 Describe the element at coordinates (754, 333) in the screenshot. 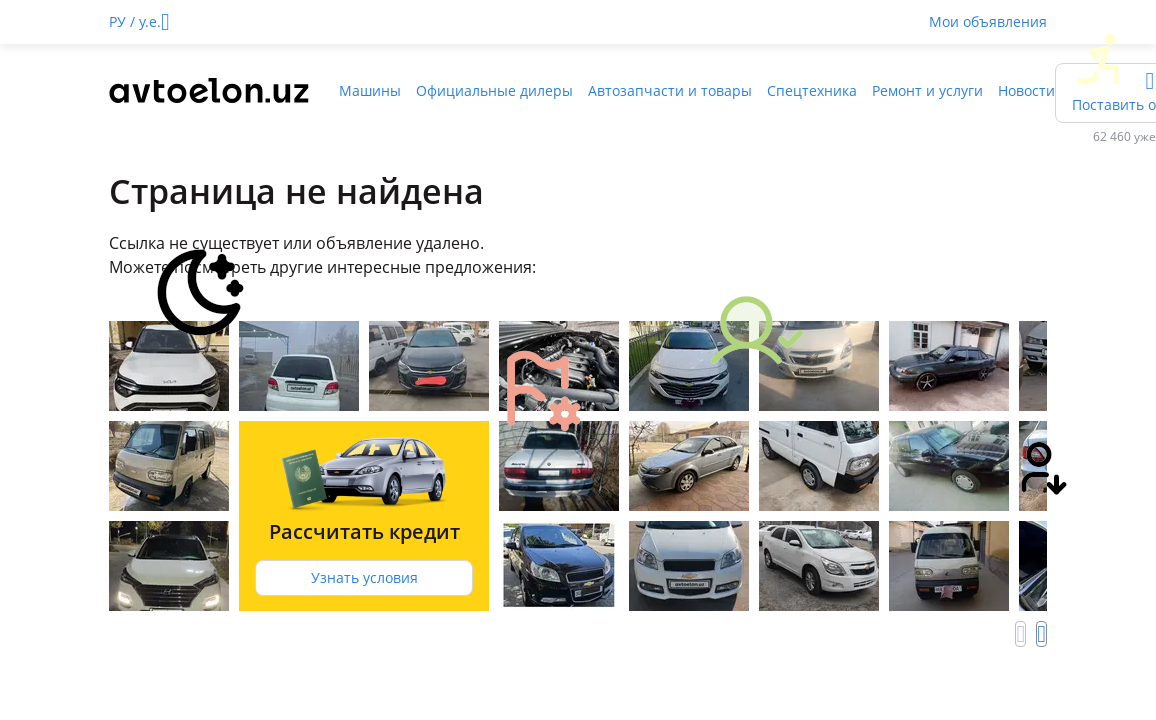

I see `confirm or verify a user account` at that location.